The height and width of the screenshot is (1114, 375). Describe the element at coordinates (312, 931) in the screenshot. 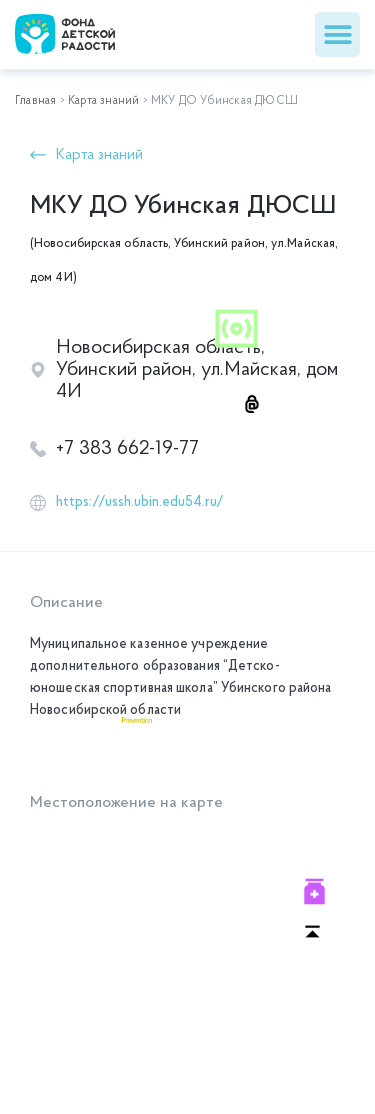

I see `skip to the beginning or top of content` at that location.